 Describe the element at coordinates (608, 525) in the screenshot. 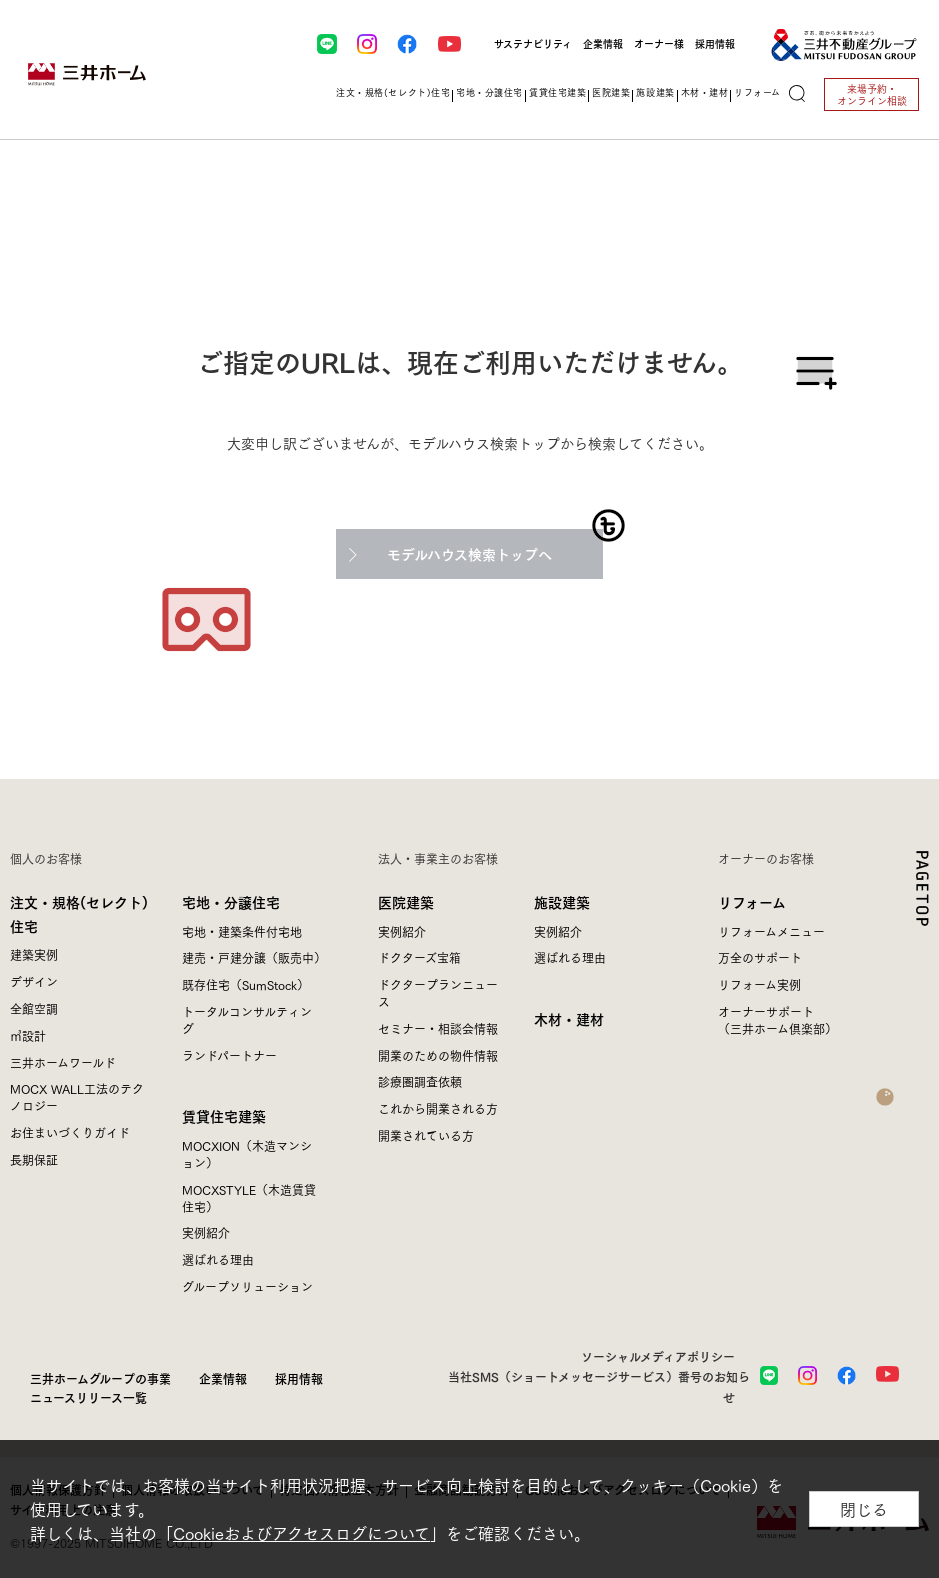

I see `bangladeshi taka currency` at that location.